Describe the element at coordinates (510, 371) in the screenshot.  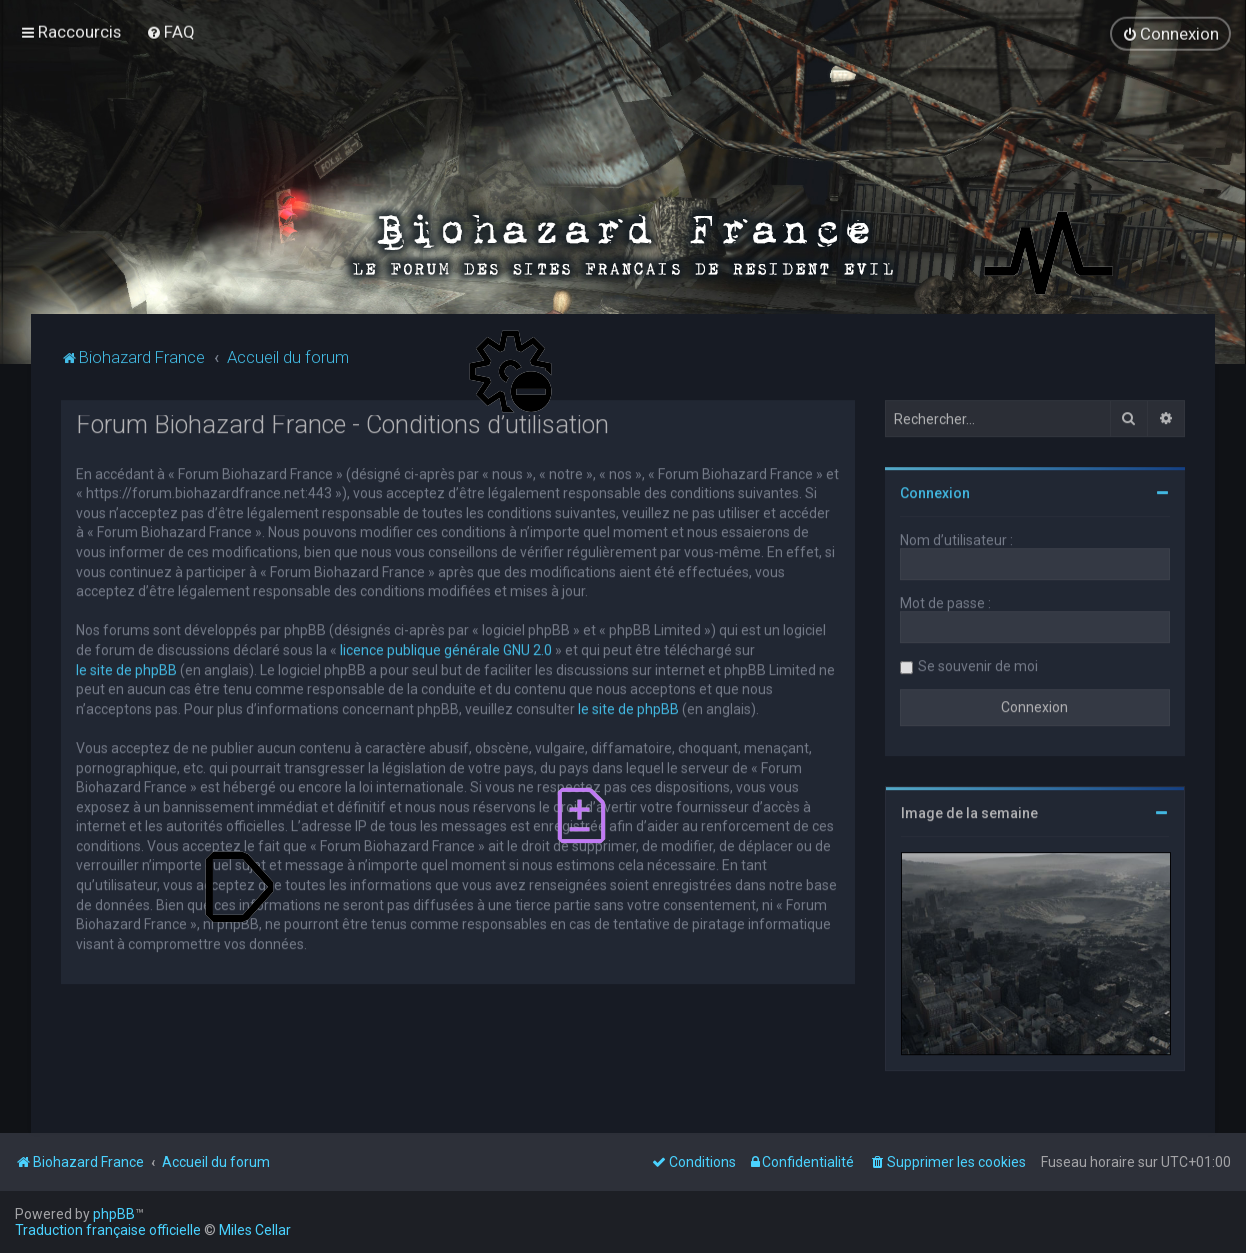
I see `exclude file or folder from settings` at that location.